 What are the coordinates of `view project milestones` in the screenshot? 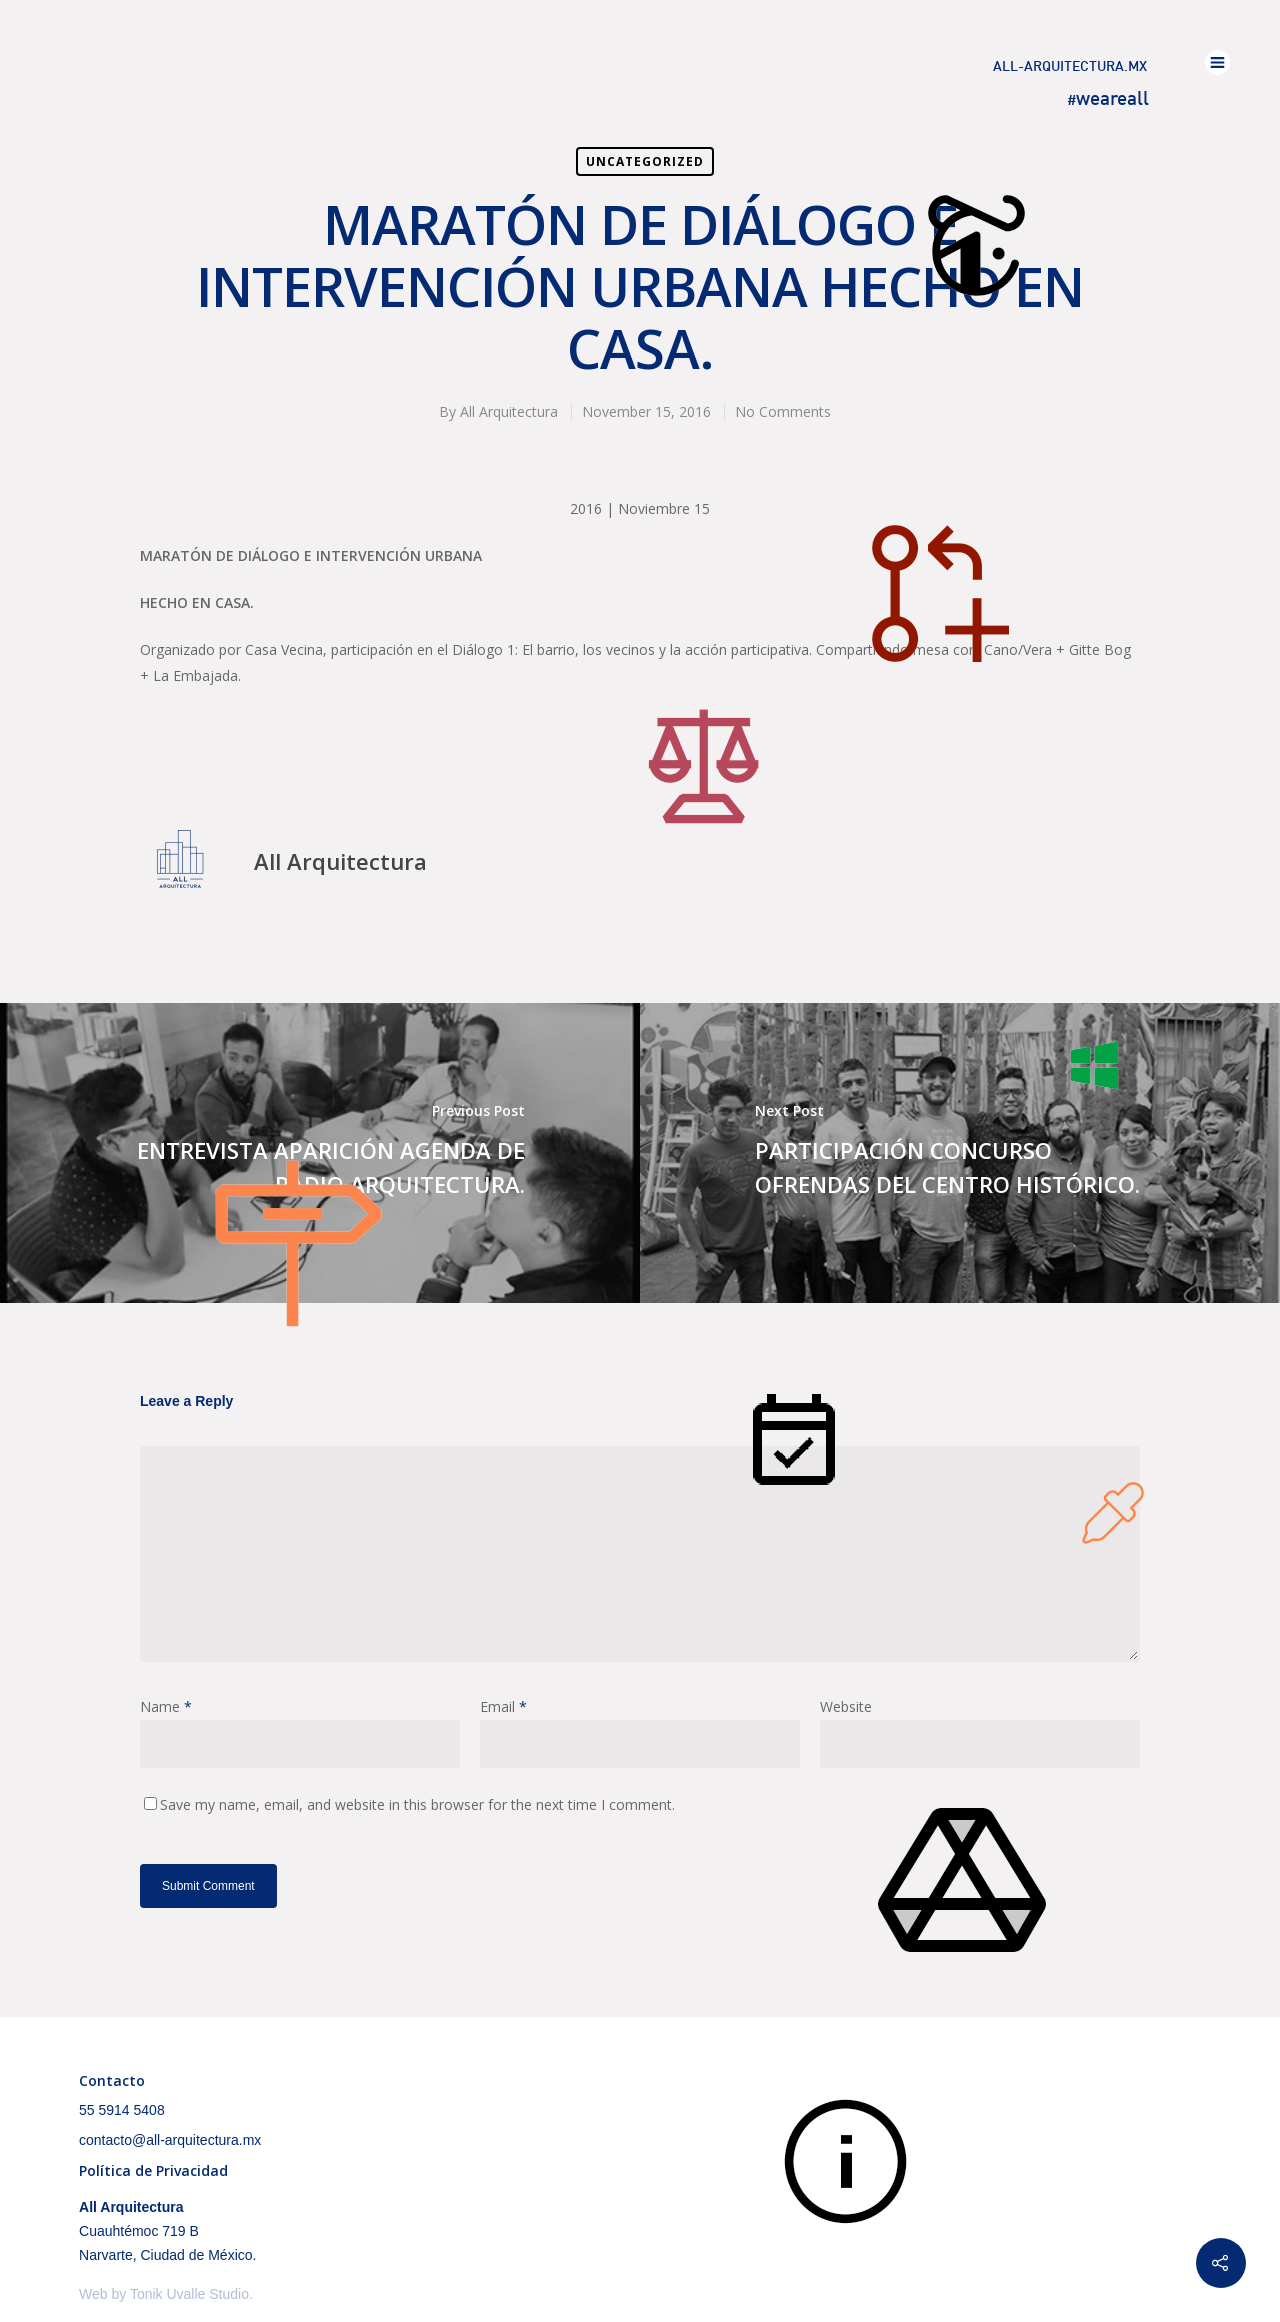 It's located at (298, 1243).